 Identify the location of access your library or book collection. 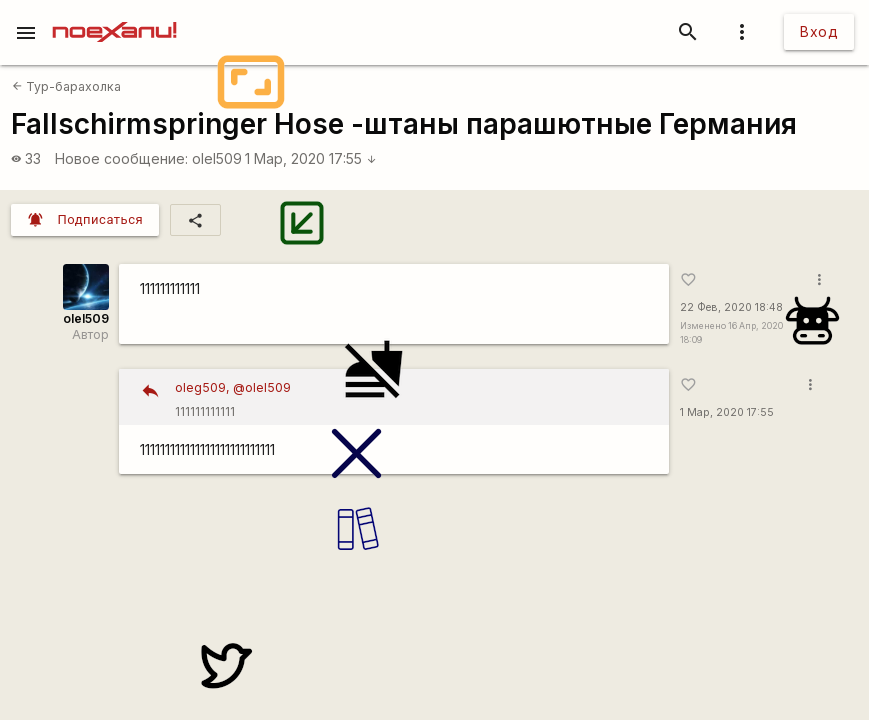
(356, 529).